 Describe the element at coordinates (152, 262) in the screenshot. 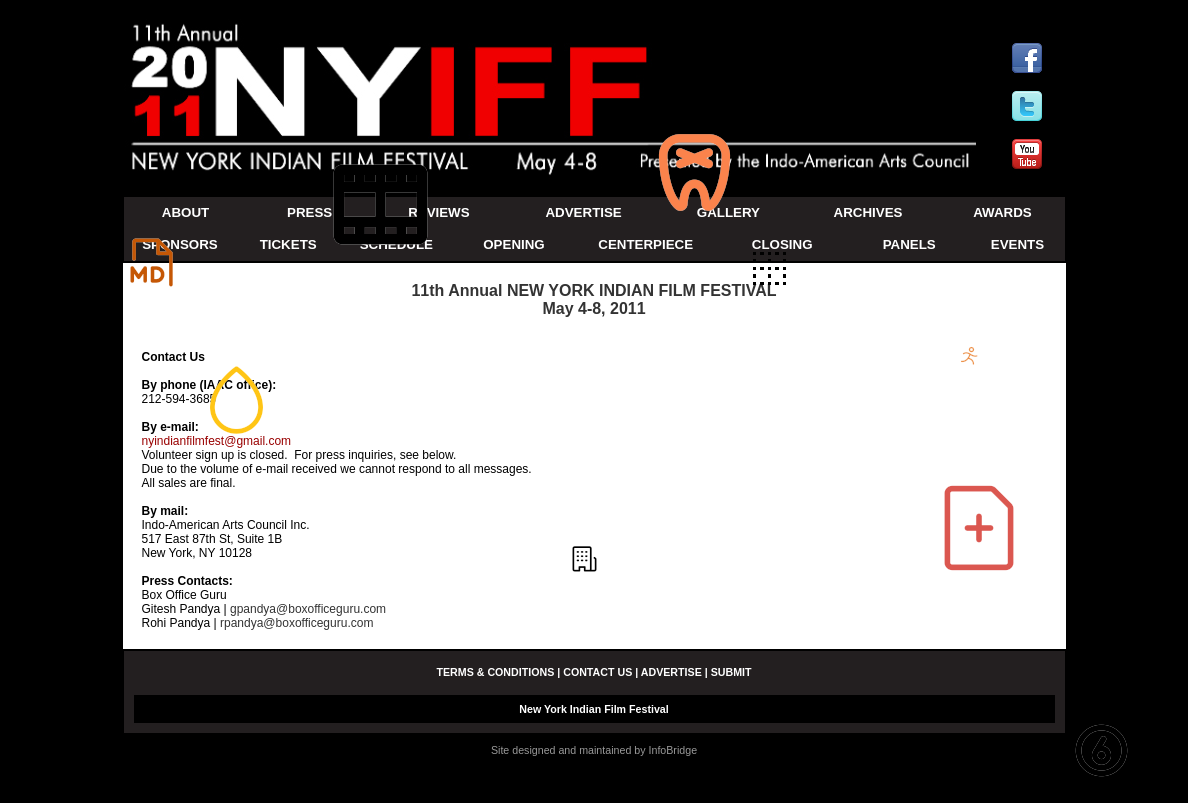

I see `open a markdown file` at that location.